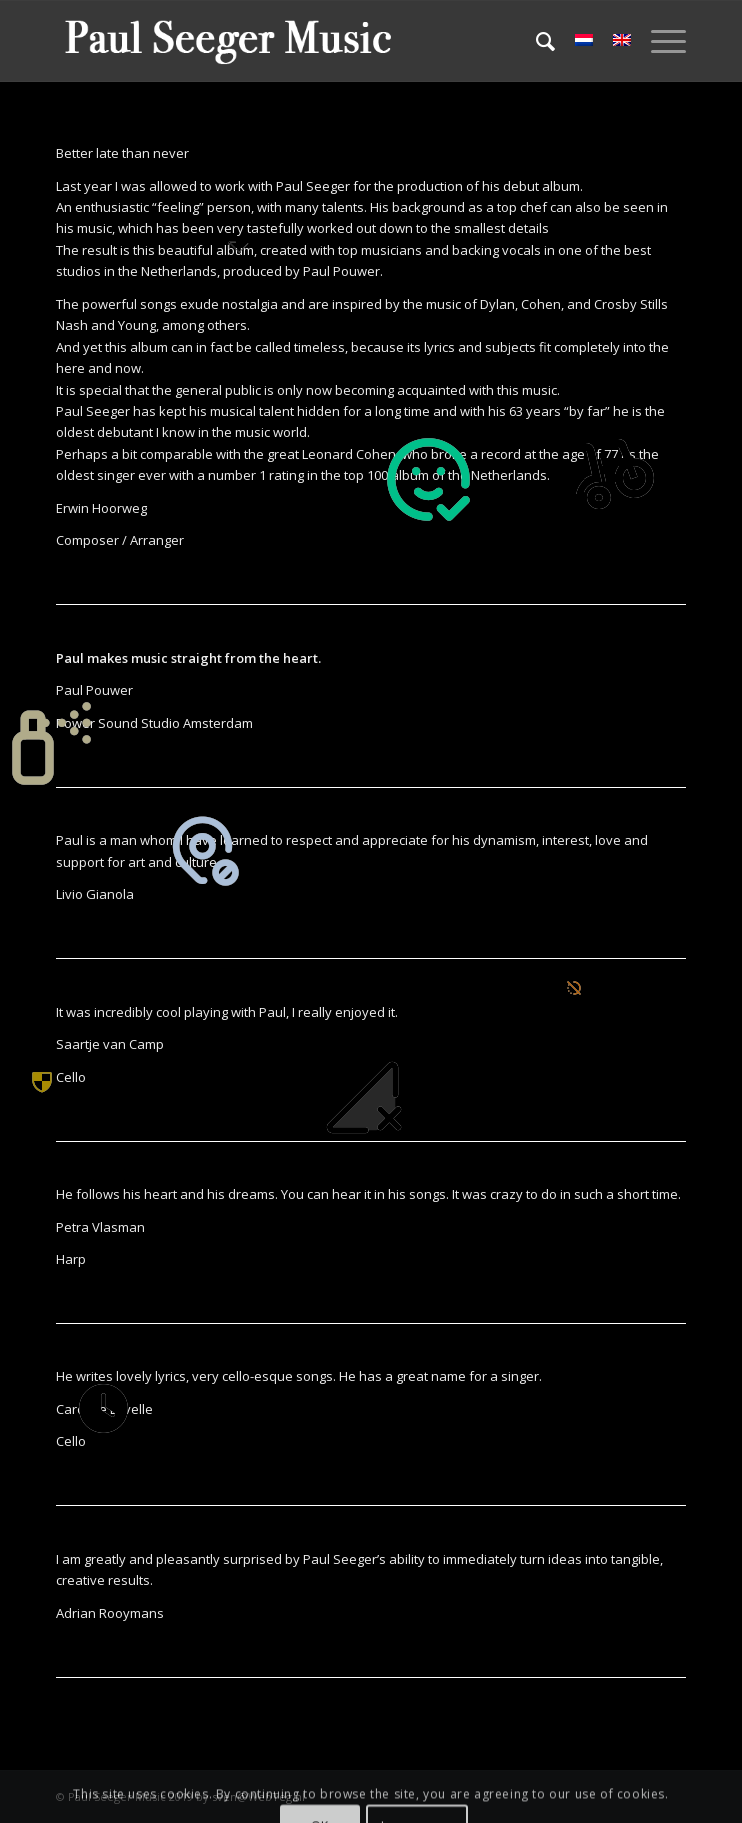 The image size is (742, 1823). What do you see at coordinates (103, 1408) in the screenshot?
I see `view current time` at bounding box center [103, 1408].